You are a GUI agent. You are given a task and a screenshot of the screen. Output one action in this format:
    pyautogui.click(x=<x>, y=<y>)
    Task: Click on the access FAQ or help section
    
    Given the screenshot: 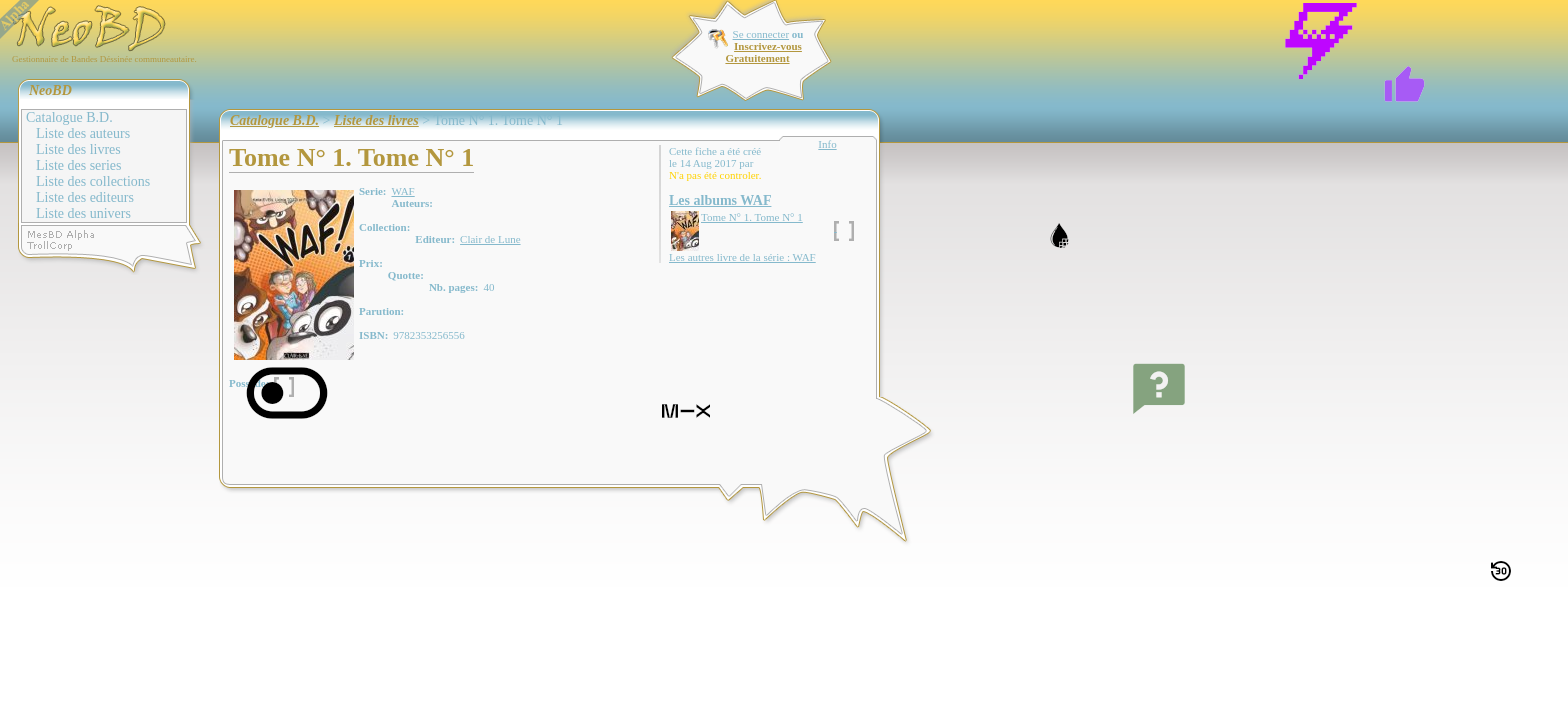 What is the action you would take?
    pyautogui.click(x=1159, y=387)
    